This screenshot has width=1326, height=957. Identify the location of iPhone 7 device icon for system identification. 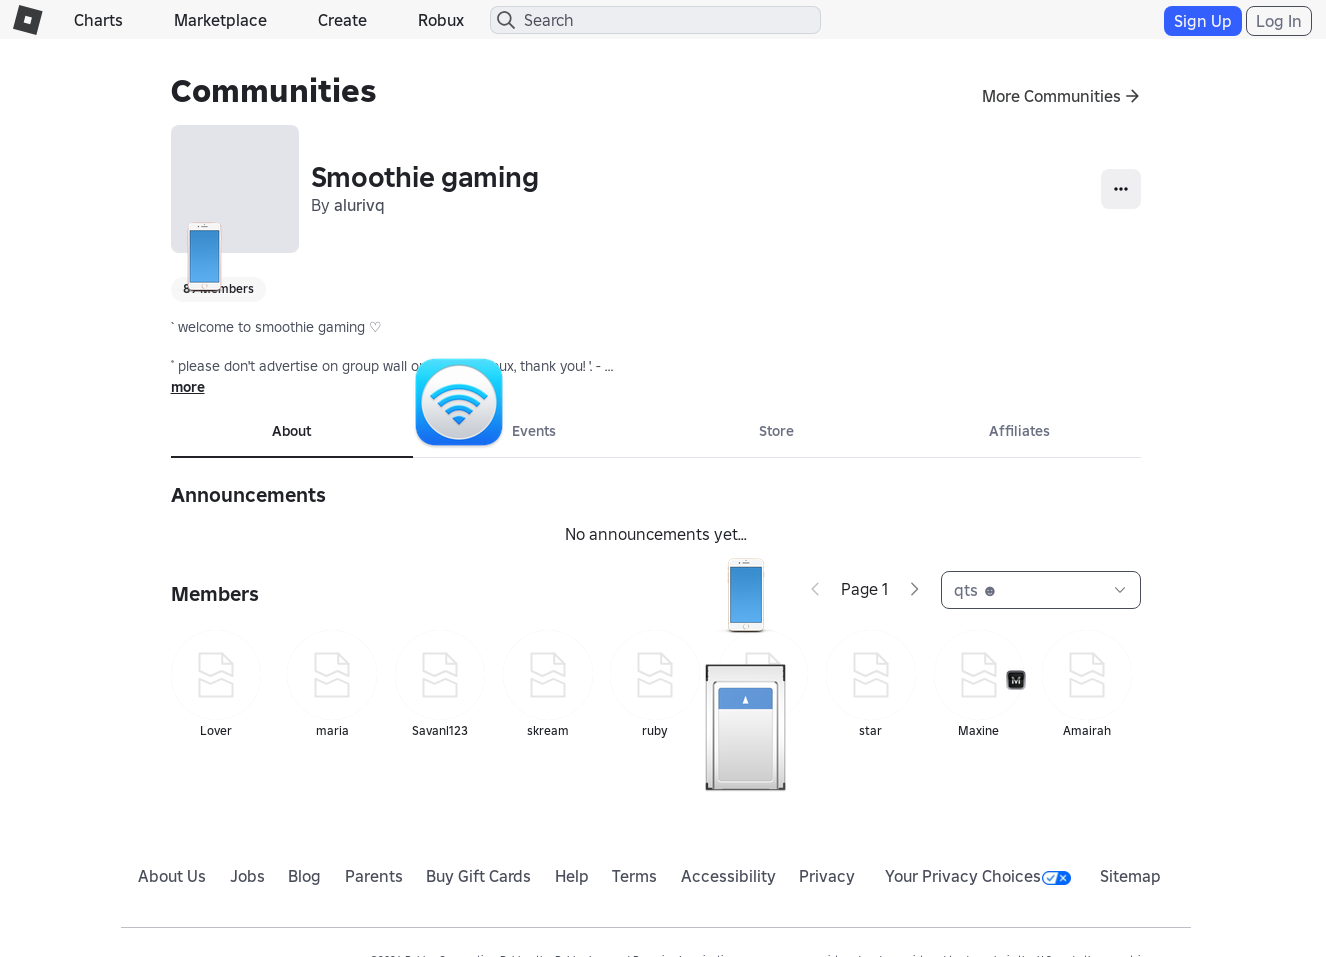
(746, 596).